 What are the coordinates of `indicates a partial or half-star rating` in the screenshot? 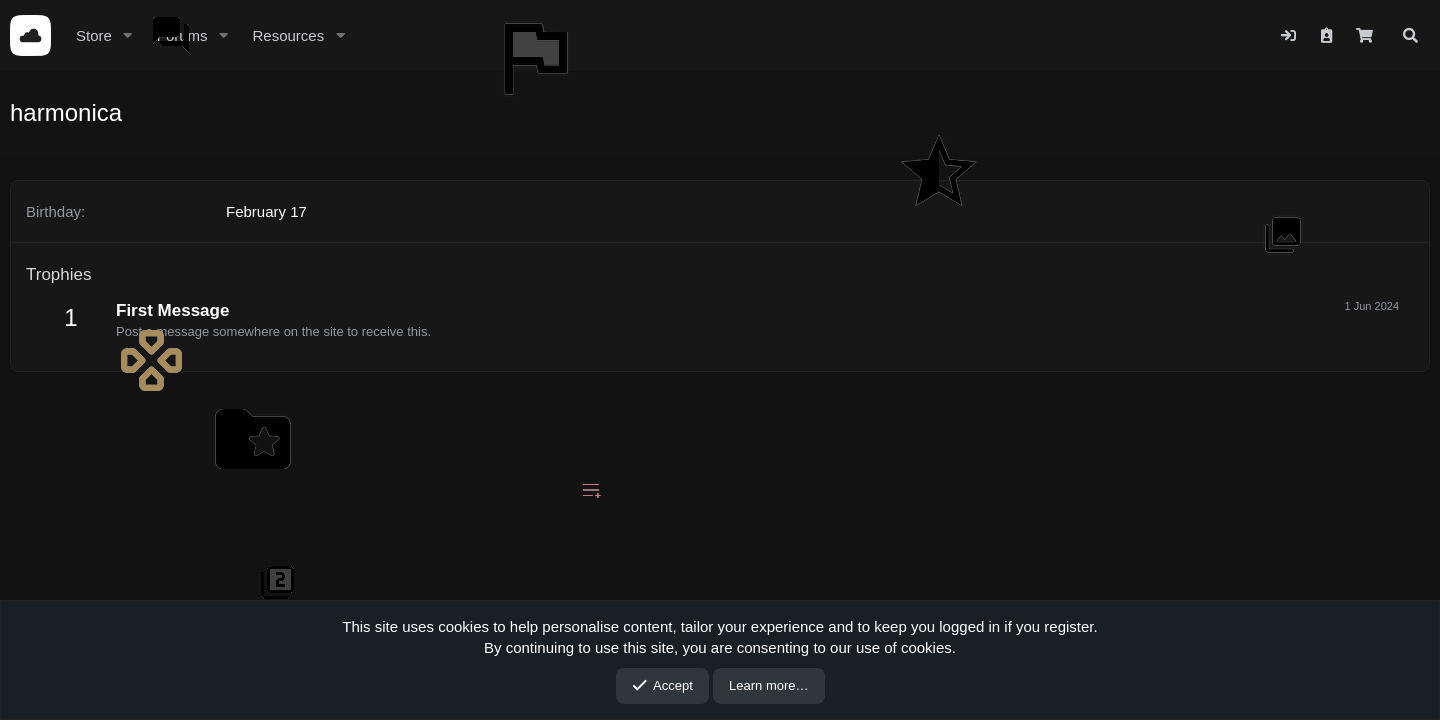 It's located at (939, 172).